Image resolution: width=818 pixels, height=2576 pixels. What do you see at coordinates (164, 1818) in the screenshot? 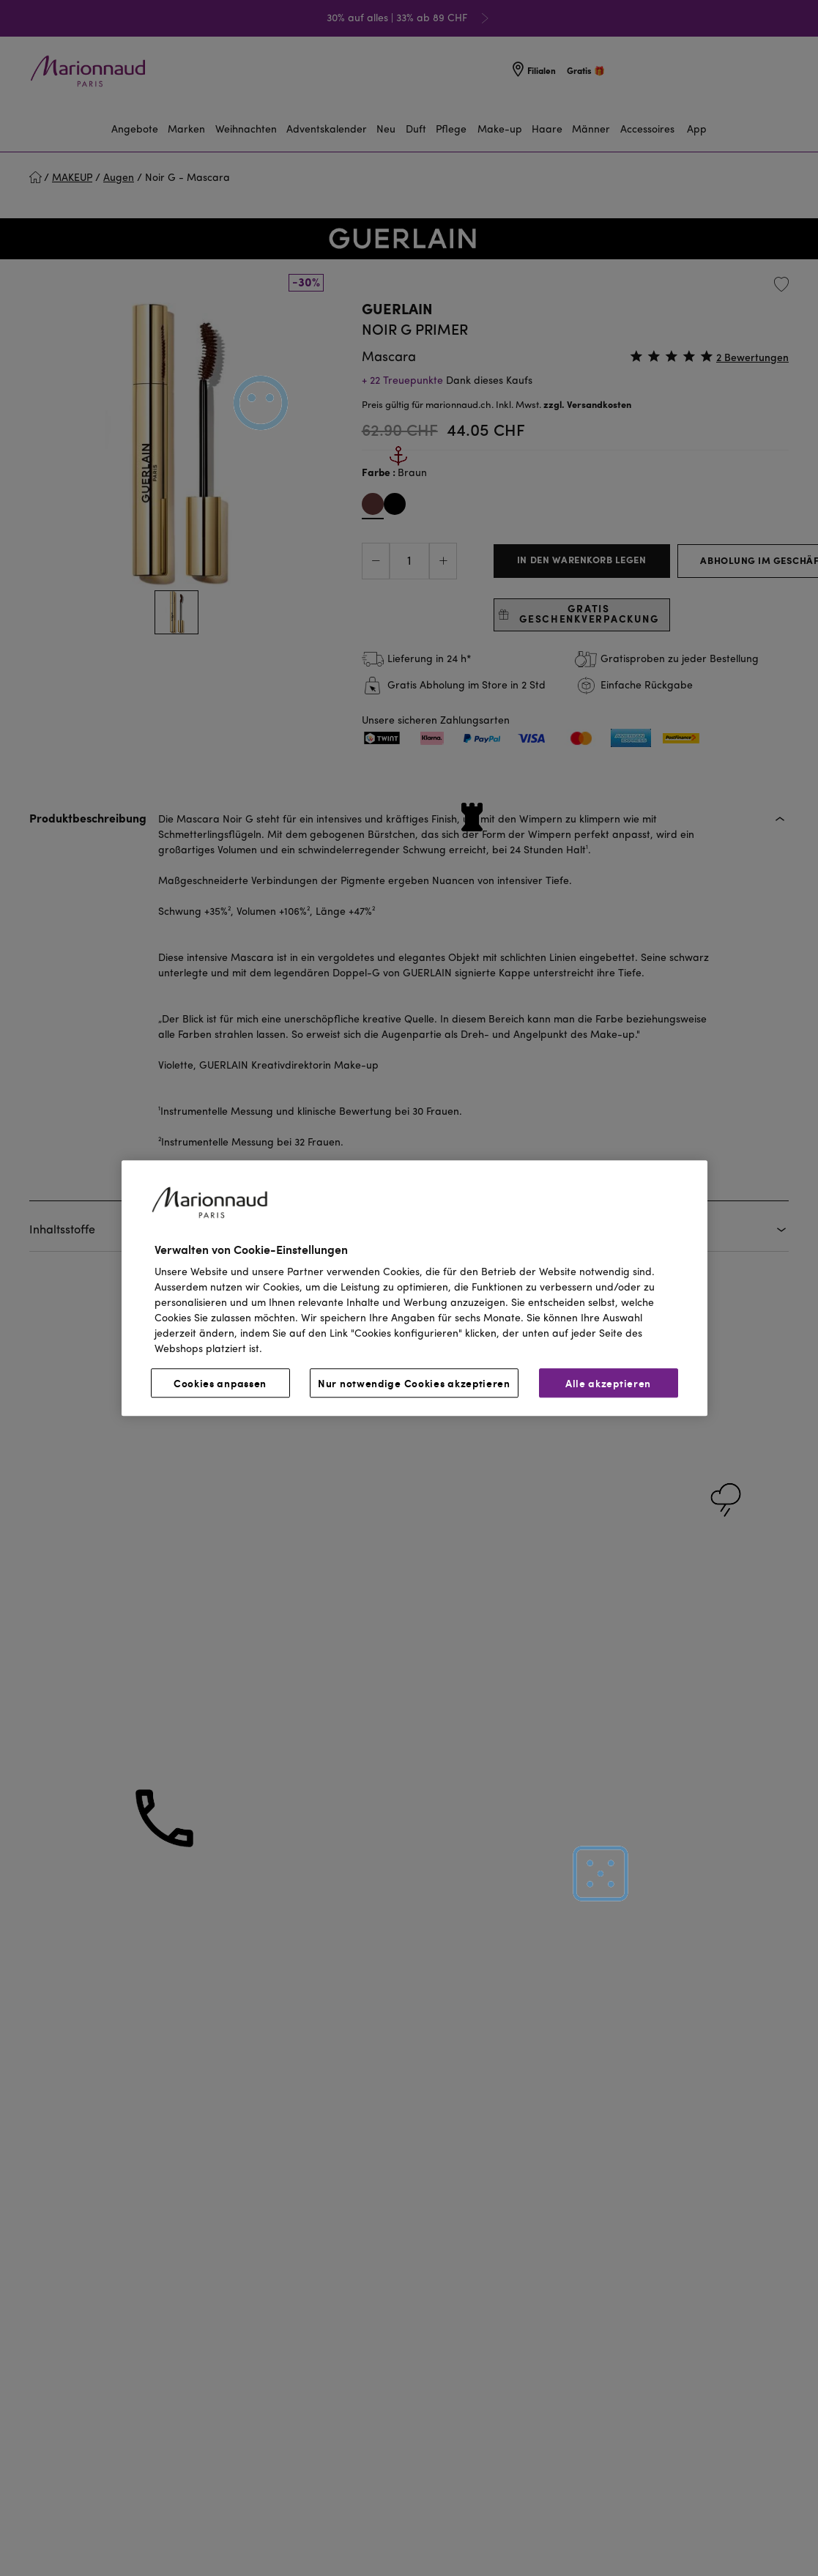
I see `make a phone call` at bounding box center [164, 1818].